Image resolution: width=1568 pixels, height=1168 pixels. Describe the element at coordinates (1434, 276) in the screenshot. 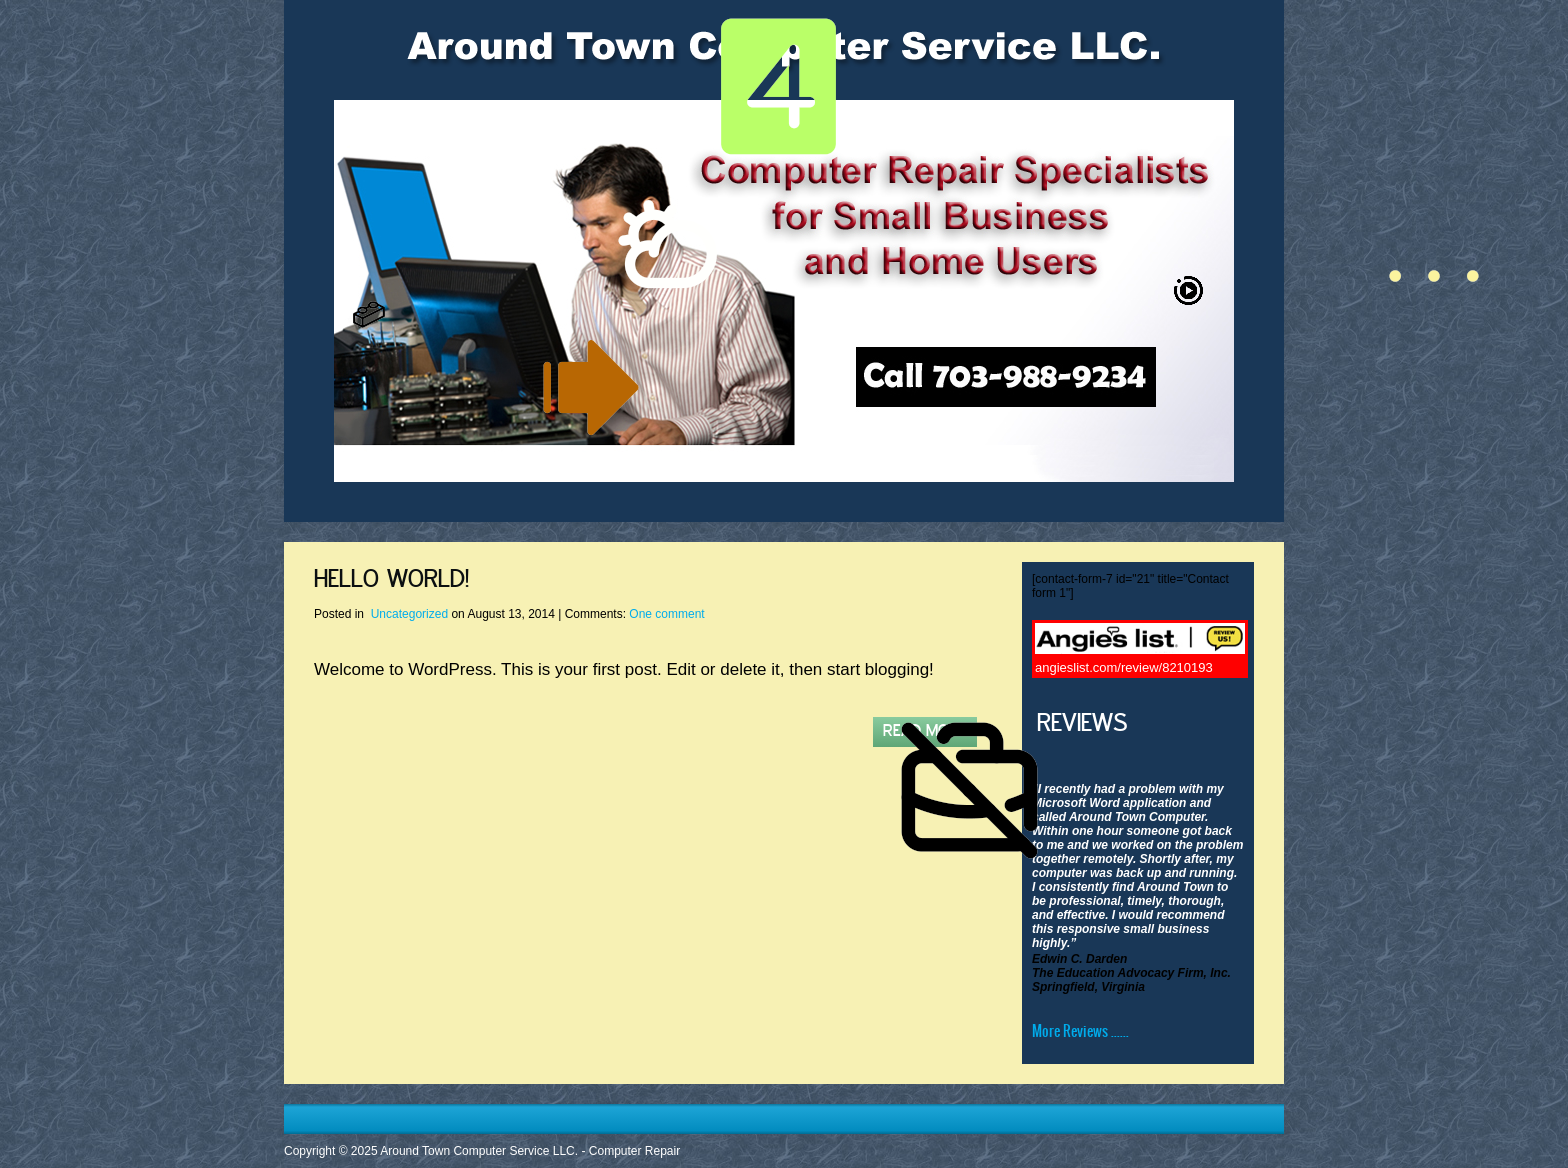

I see `access more options or actions` at that location.